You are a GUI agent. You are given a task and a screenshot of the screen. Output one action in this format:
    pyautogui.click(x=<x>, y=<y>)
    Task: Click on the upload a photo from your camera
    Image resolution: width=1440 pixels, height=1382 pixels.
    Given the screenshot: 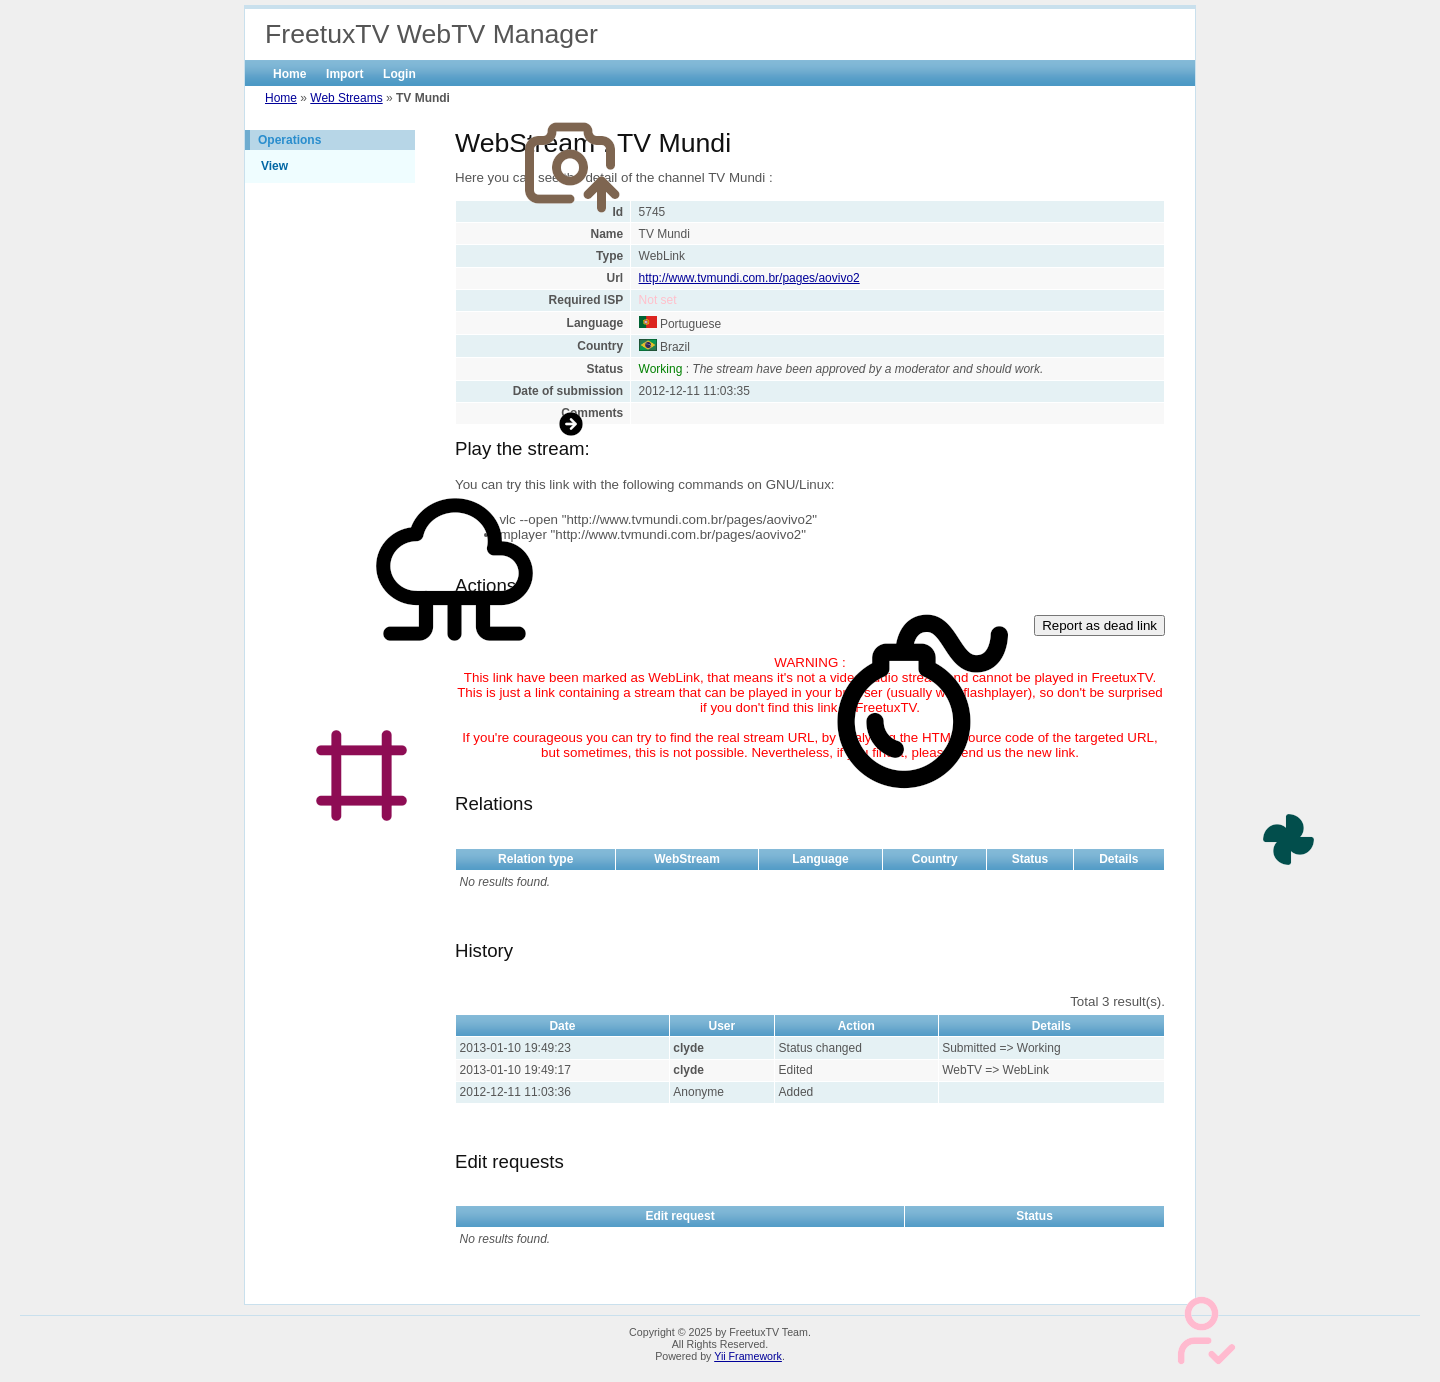 What is the action you would take?
    pyautogui.click(x=570, y=163)
    